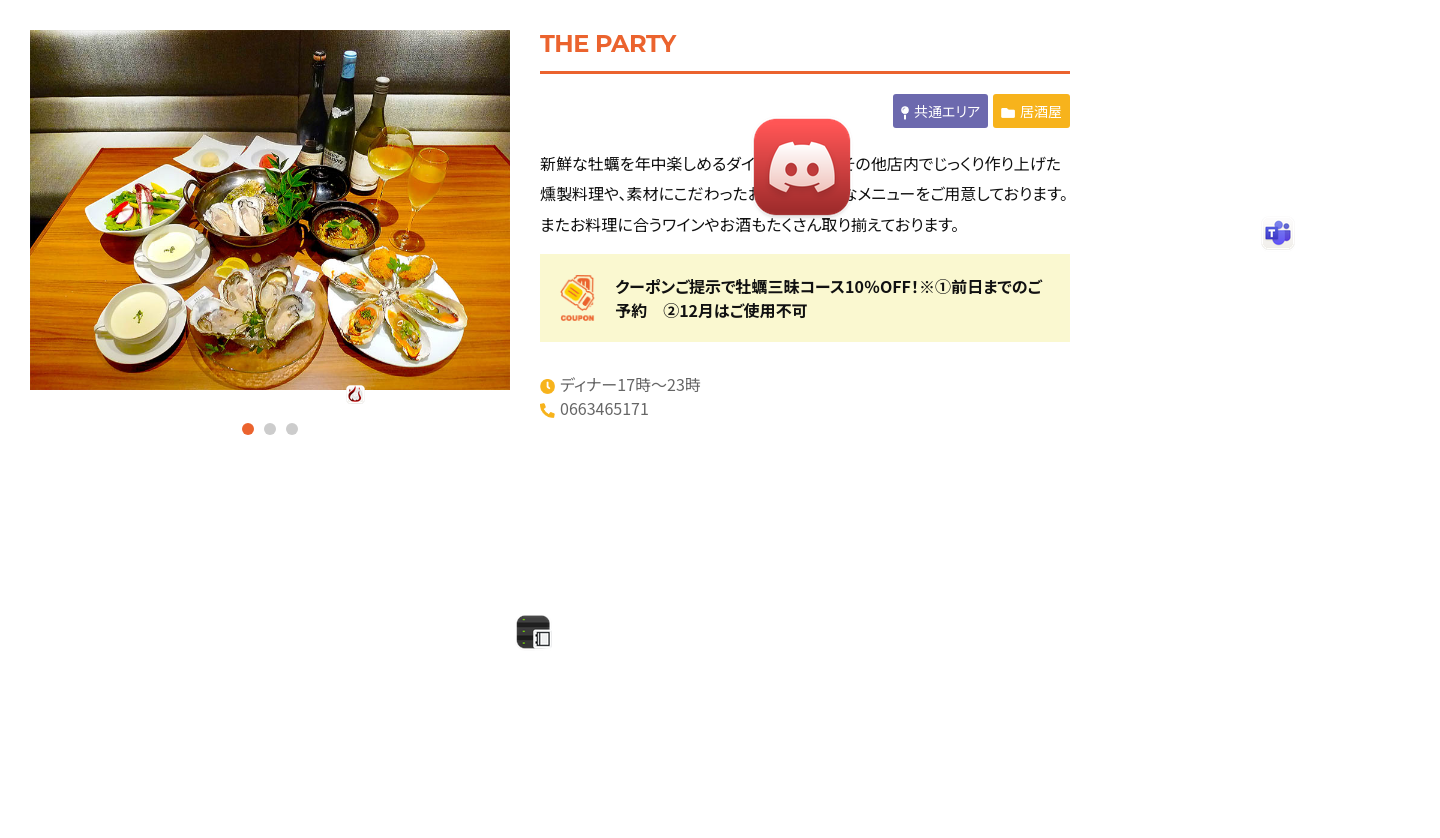 This screenshot has height=838, width=1440. Describe the element at coordinates (355, 394) in the screenshot. I see `open brasero disc burning application` at that location.